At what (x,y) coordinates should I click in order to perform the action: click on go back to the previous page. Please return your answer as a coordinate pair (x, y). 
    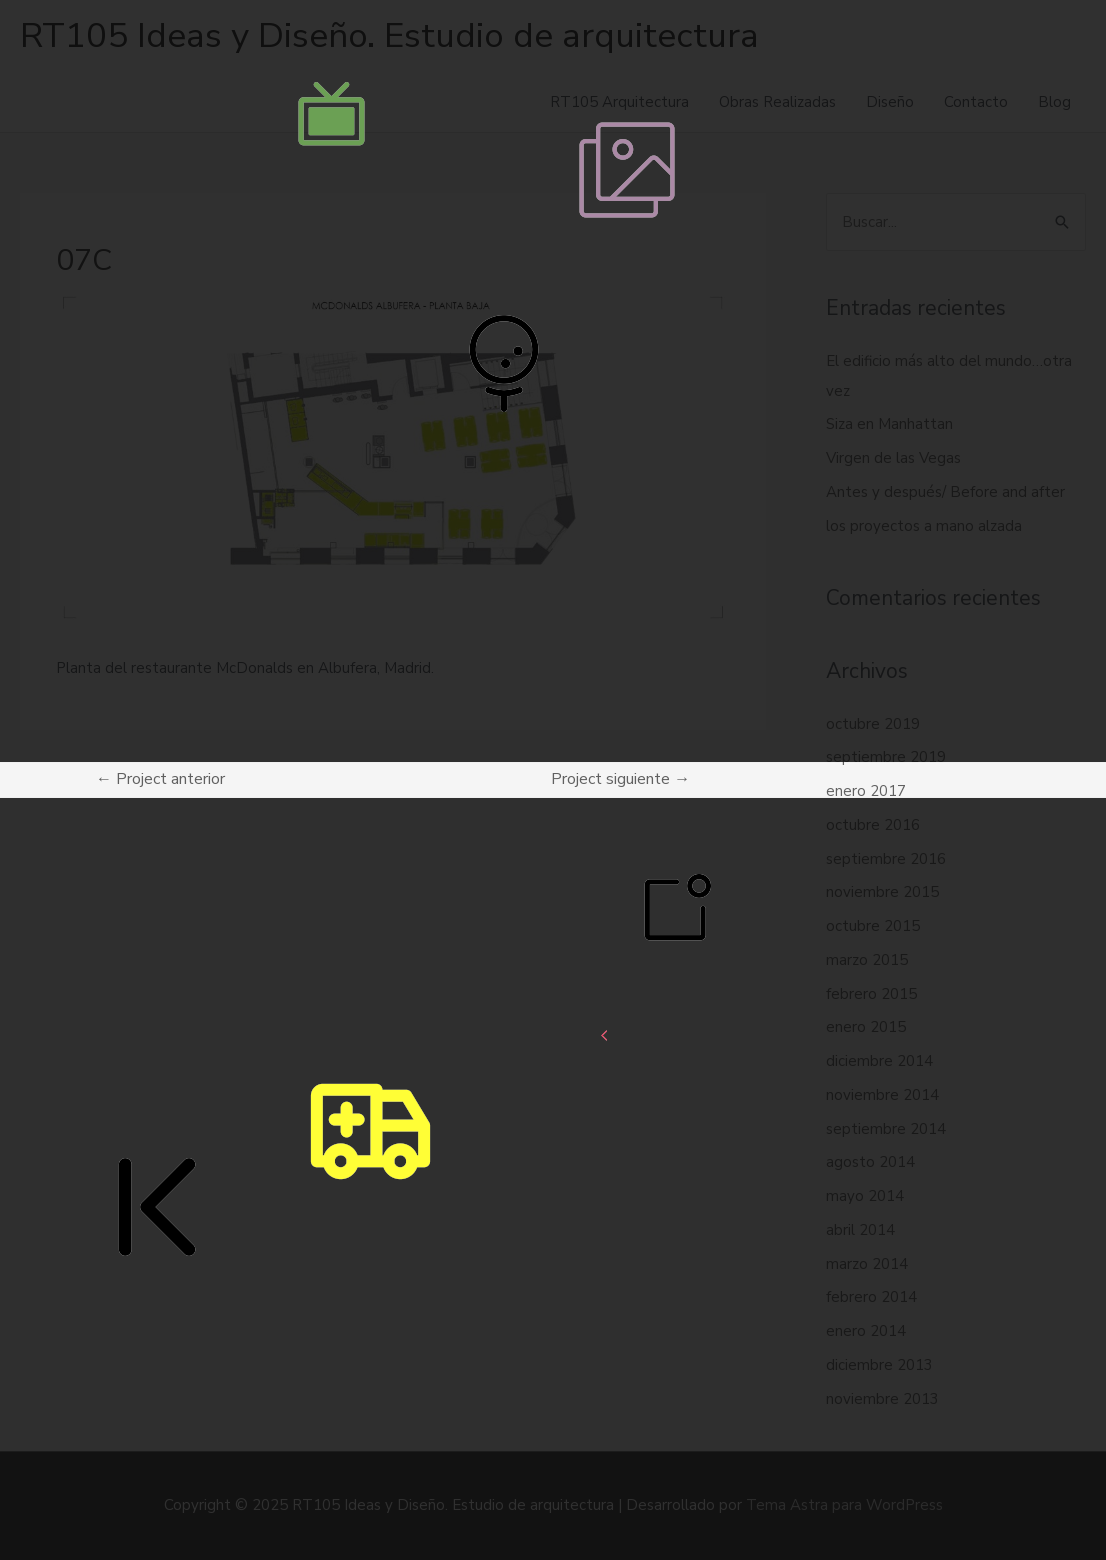
    Looking at the image, I should click on (604, 1035).